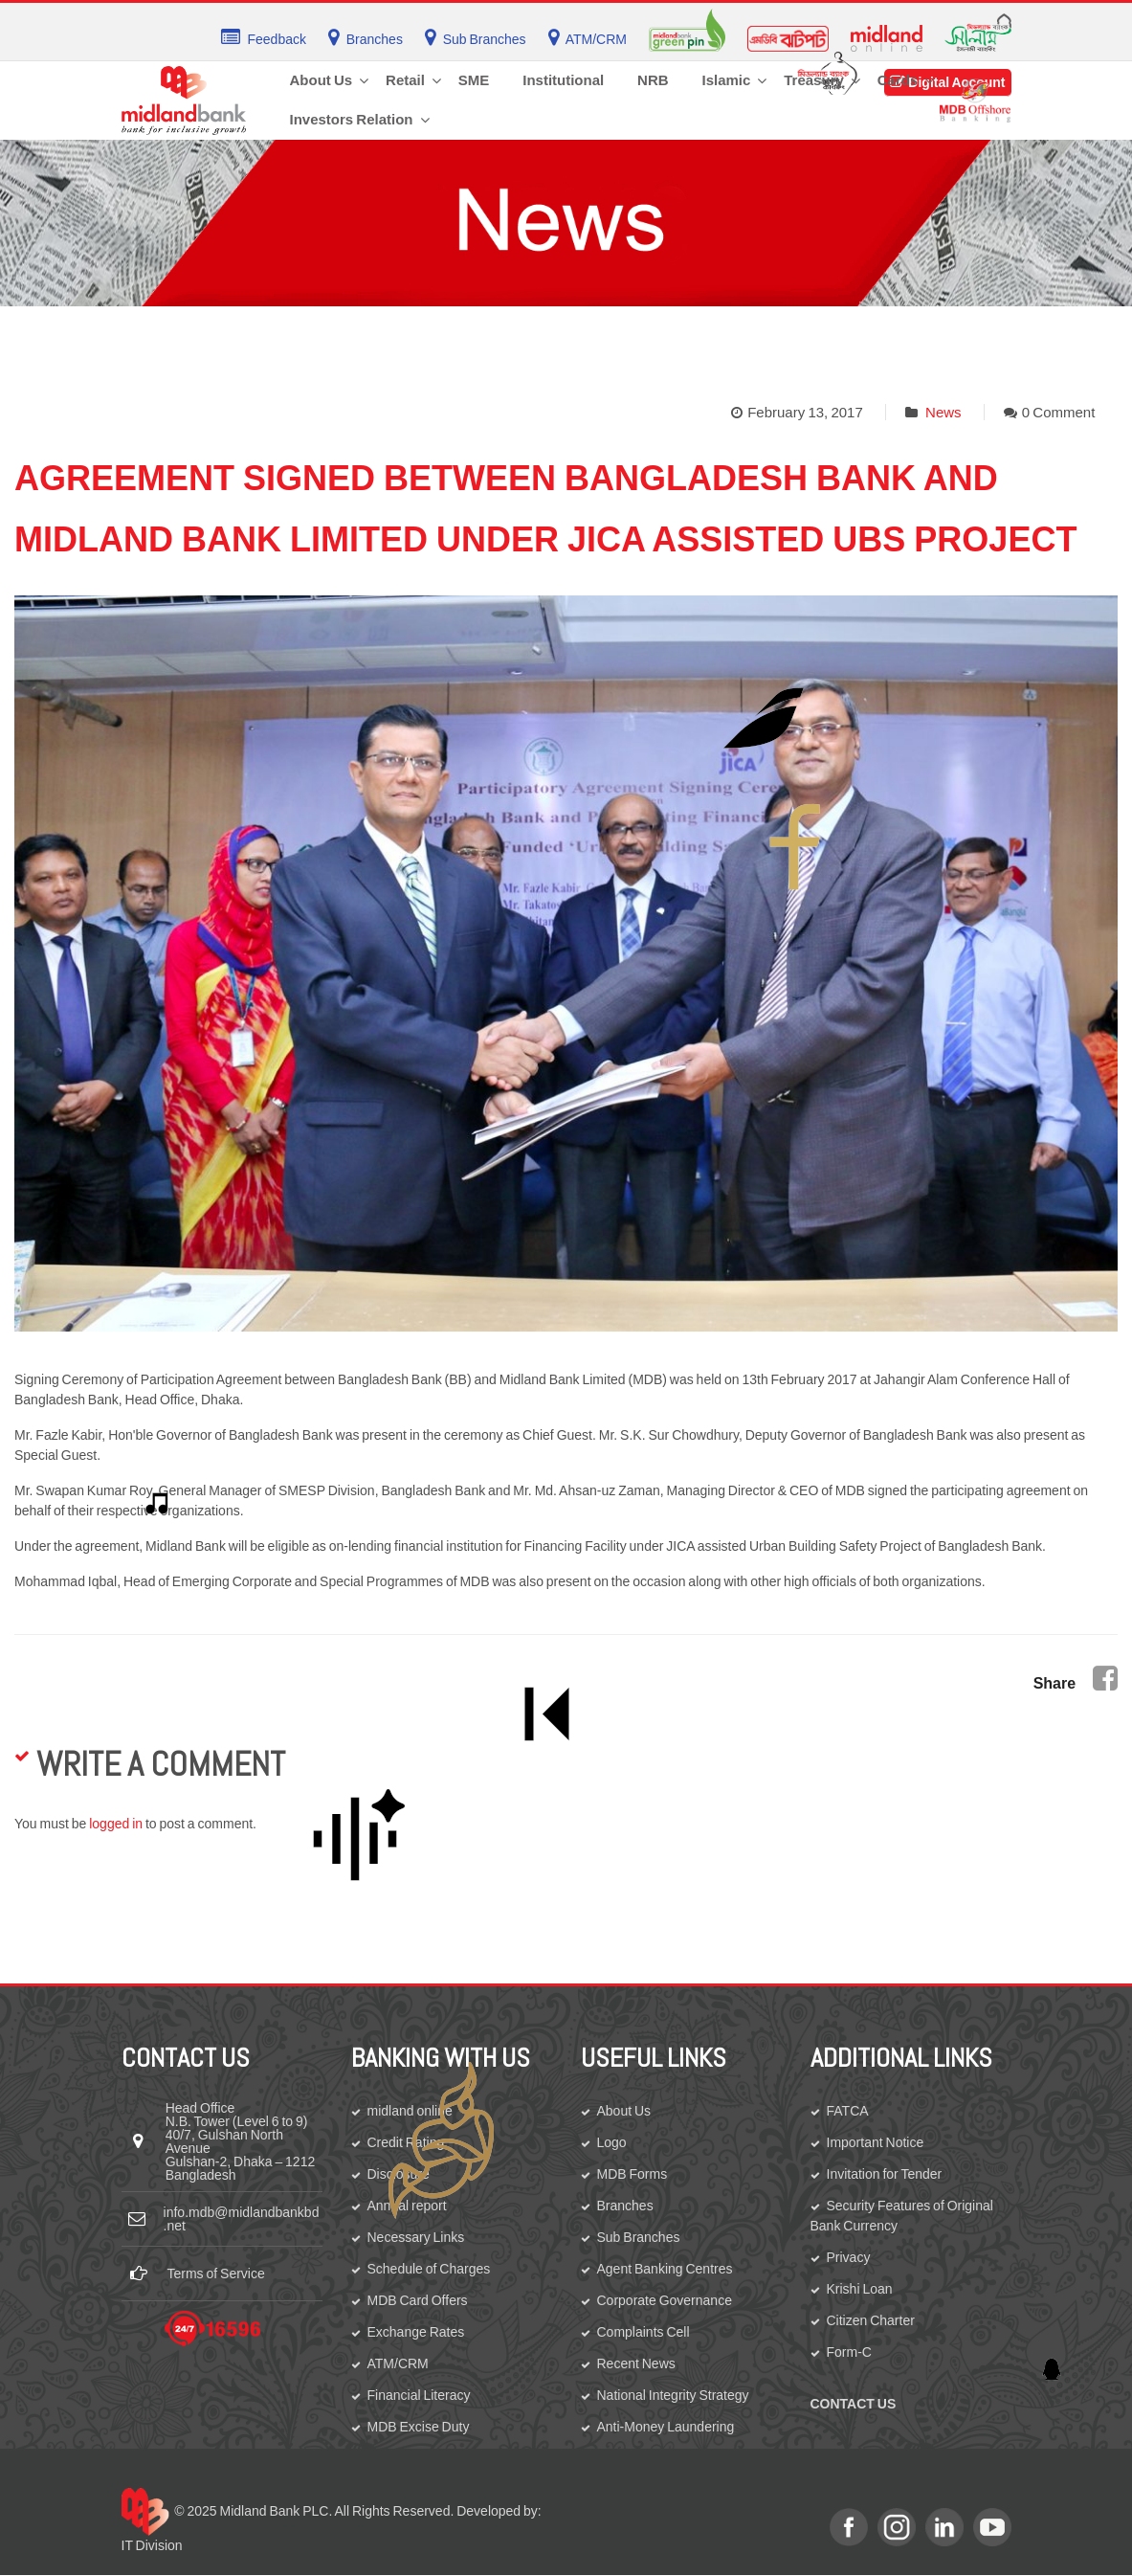  Describe the element at coordinates (355, 1839) in the screenshot. I see `activate AI voice assistant` at that location.